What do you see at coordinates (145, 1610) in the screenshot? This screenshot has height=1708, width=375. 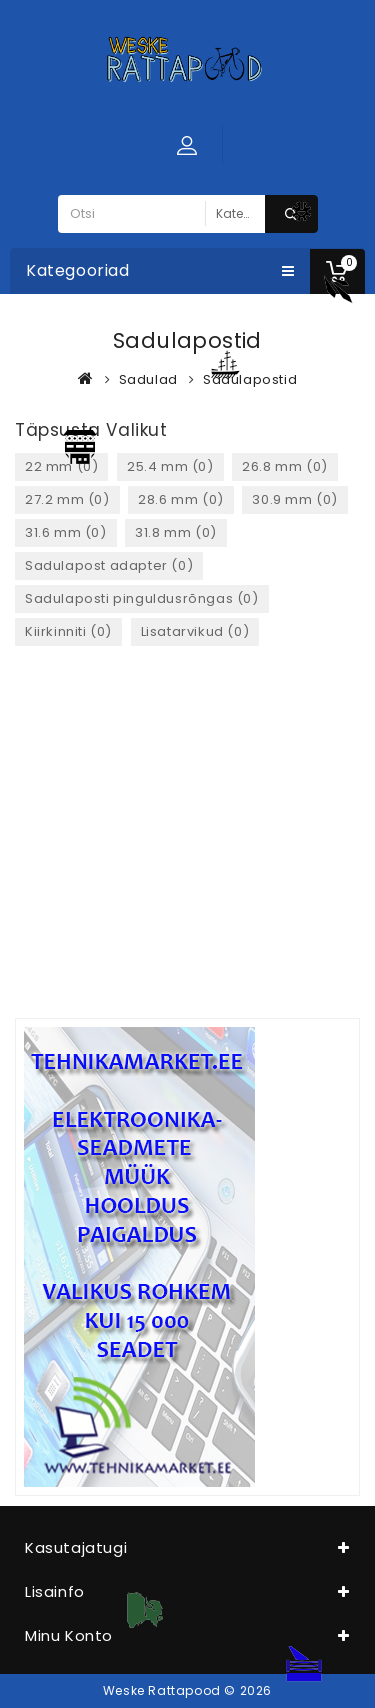 I see `represents a buffalo or bison in a game context` at bounding box center [145, 1610].